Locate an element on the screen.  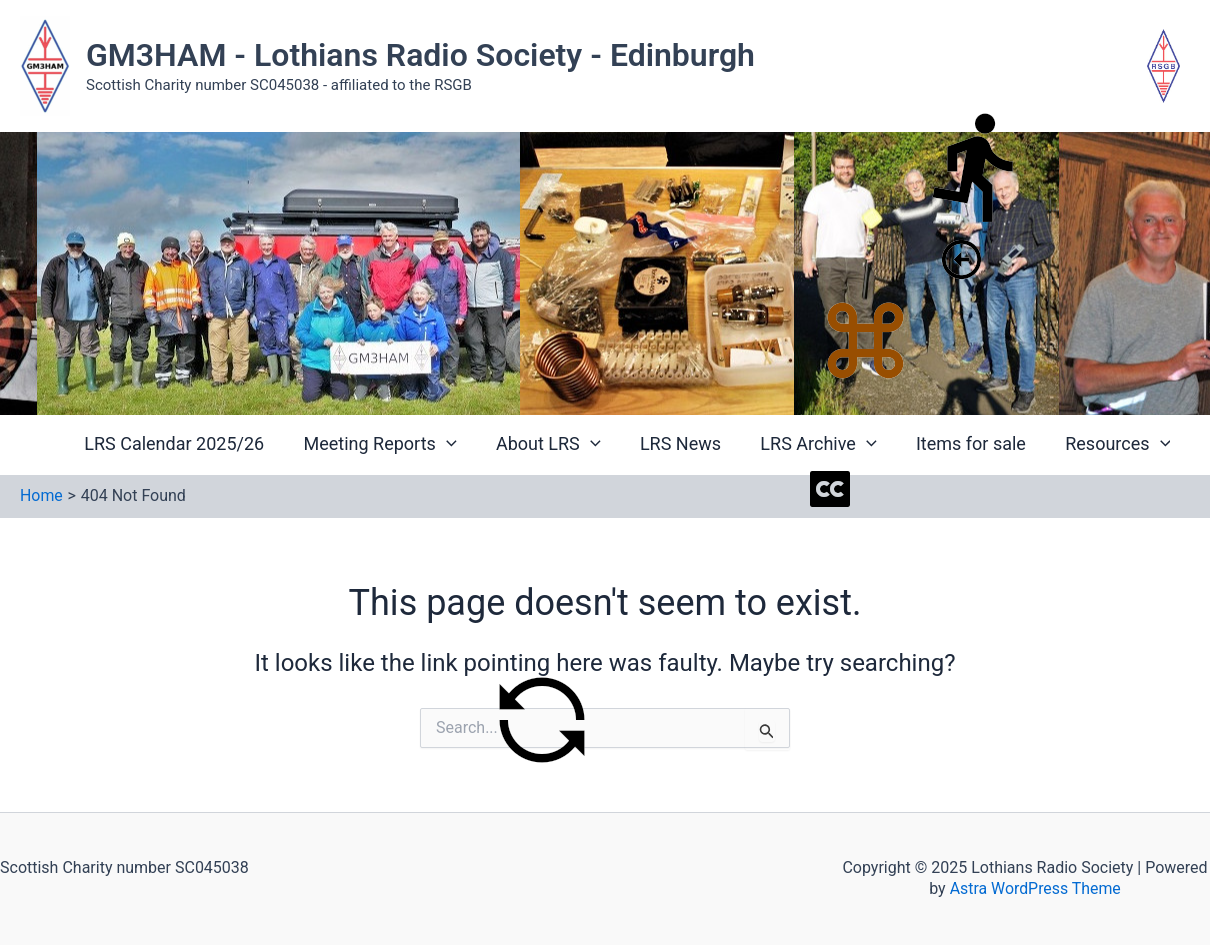
undo or revert to previous state is located at coordinates (542, 720).